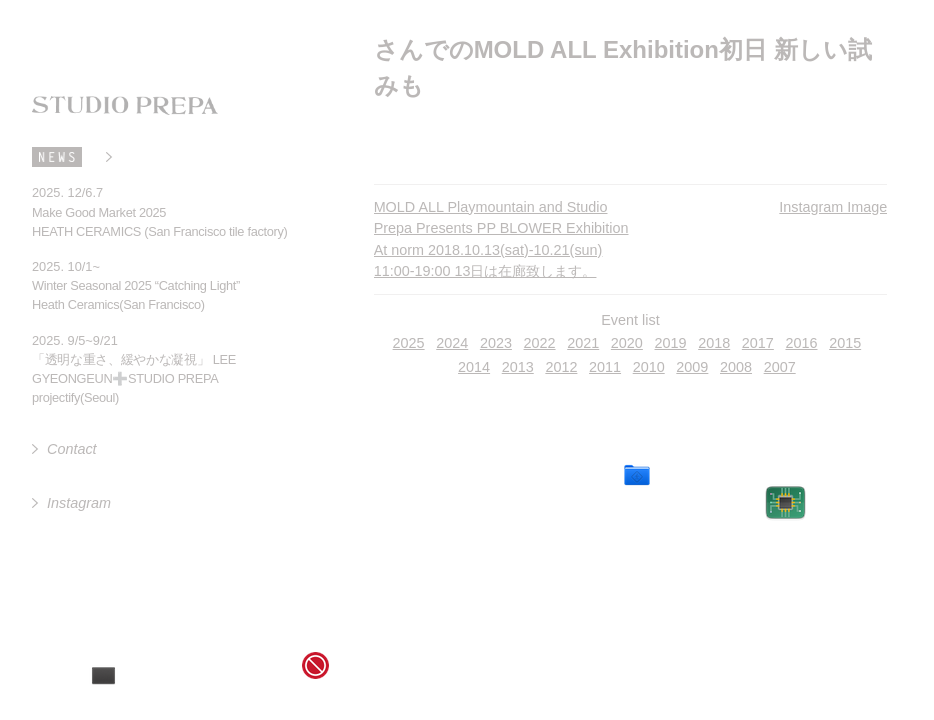 This screenshot has height=720, width=934. What do you see at coordinates (315, 665) in the screenshot?
I see `delete or remove selected item` at bounding box center [315, 665].